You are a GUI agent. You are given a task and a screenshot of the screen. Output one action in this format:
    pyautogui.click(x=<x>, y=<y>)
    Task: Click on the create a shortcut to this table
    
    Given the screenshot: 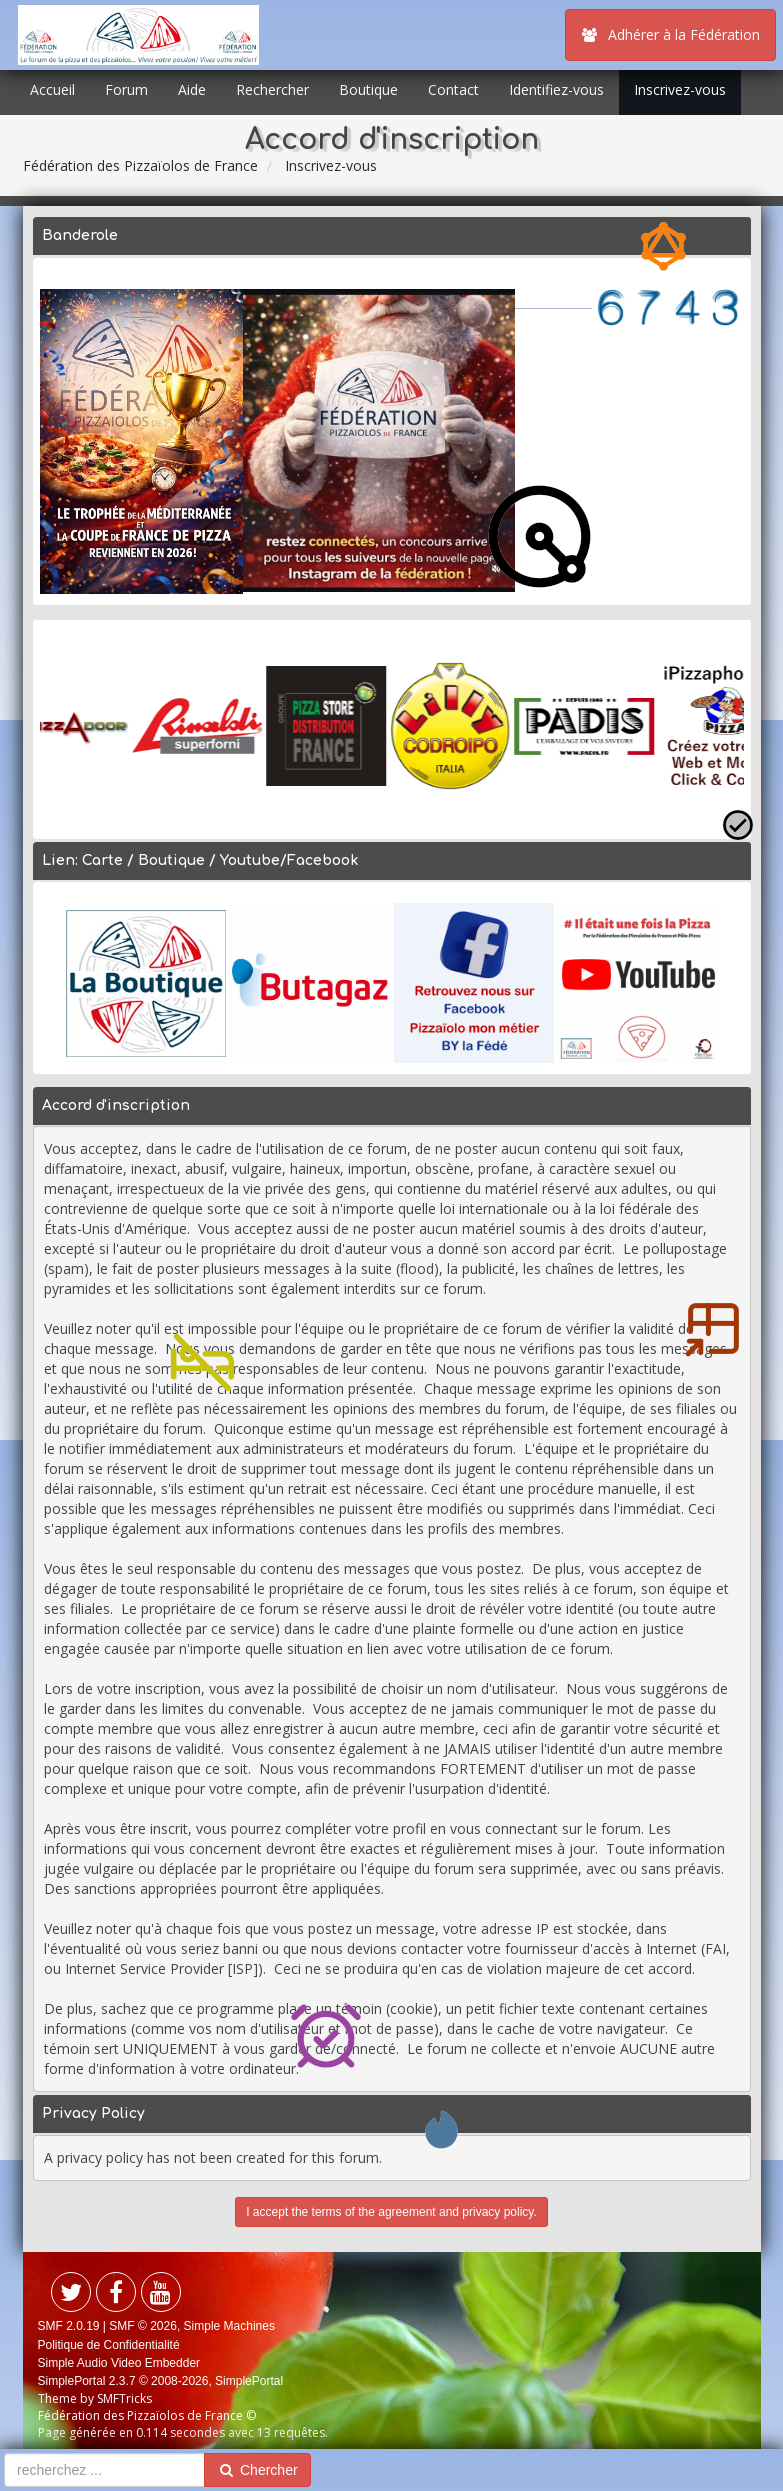 What is the action you would take?
    pyautogui.click(x=713, y=1328)
    